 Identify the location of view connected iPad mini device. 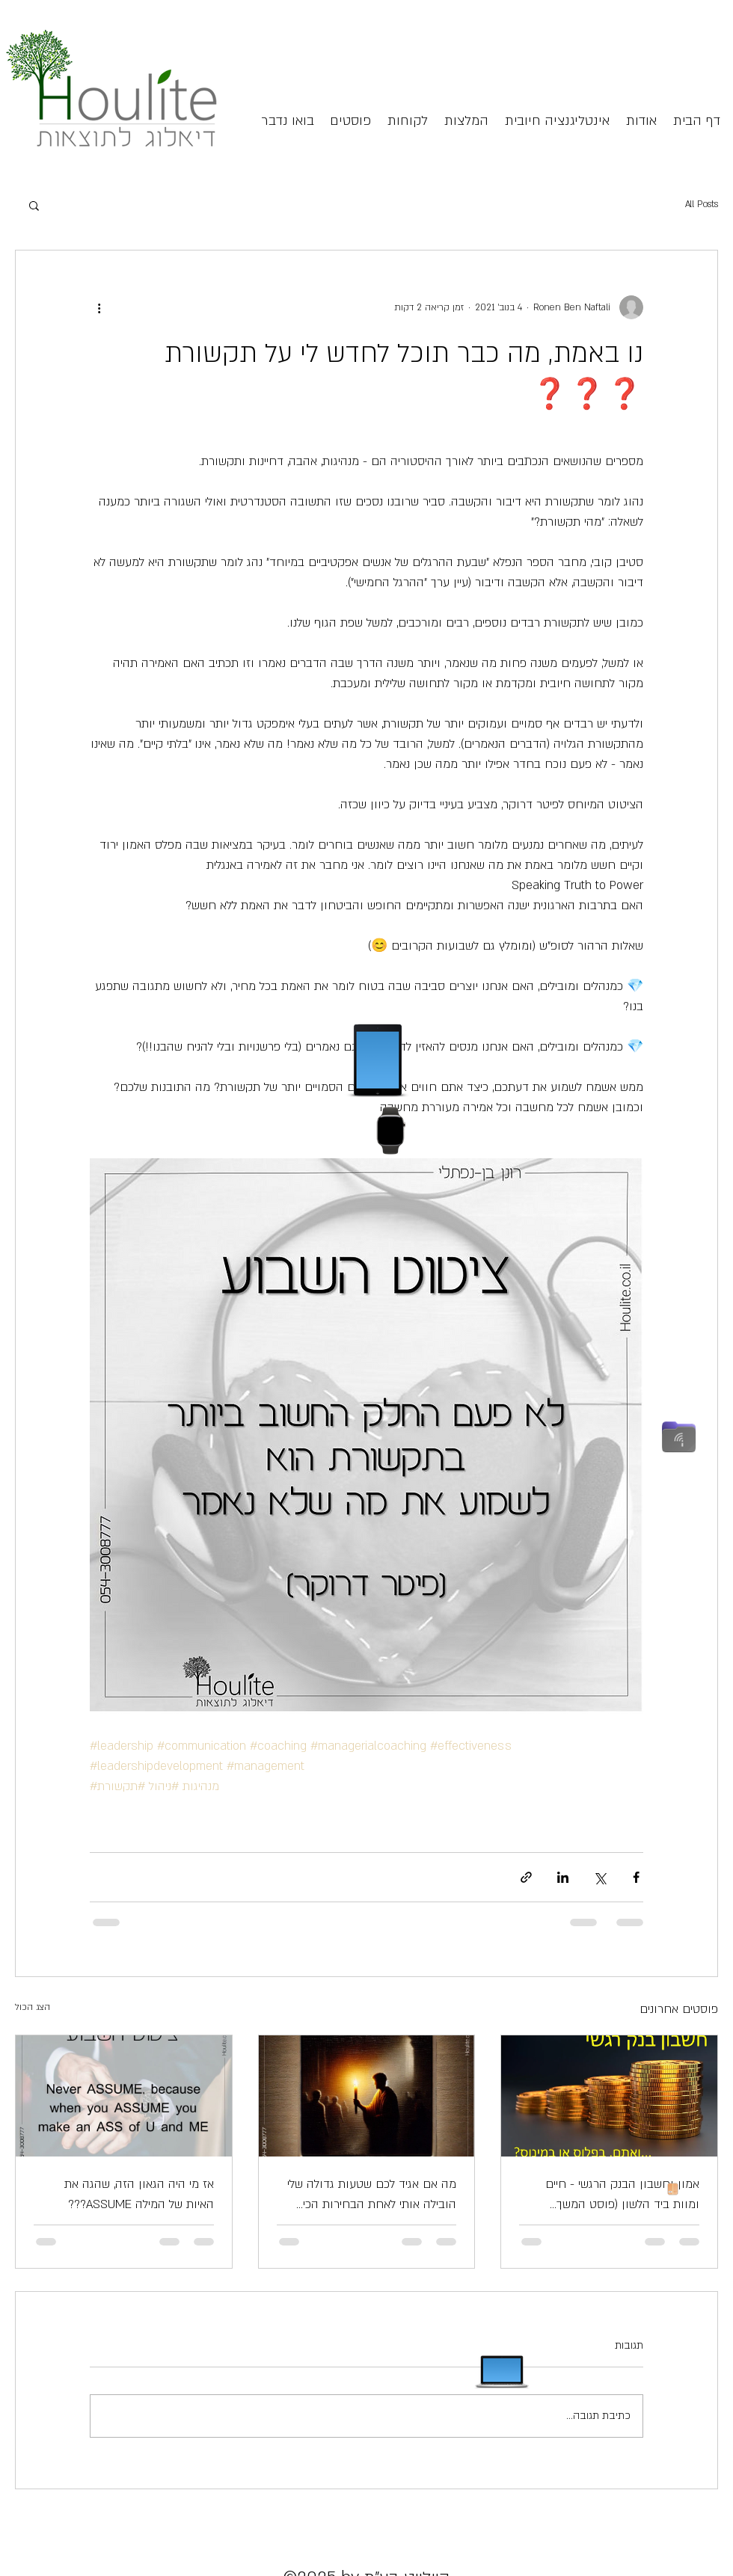
(378, 1054).